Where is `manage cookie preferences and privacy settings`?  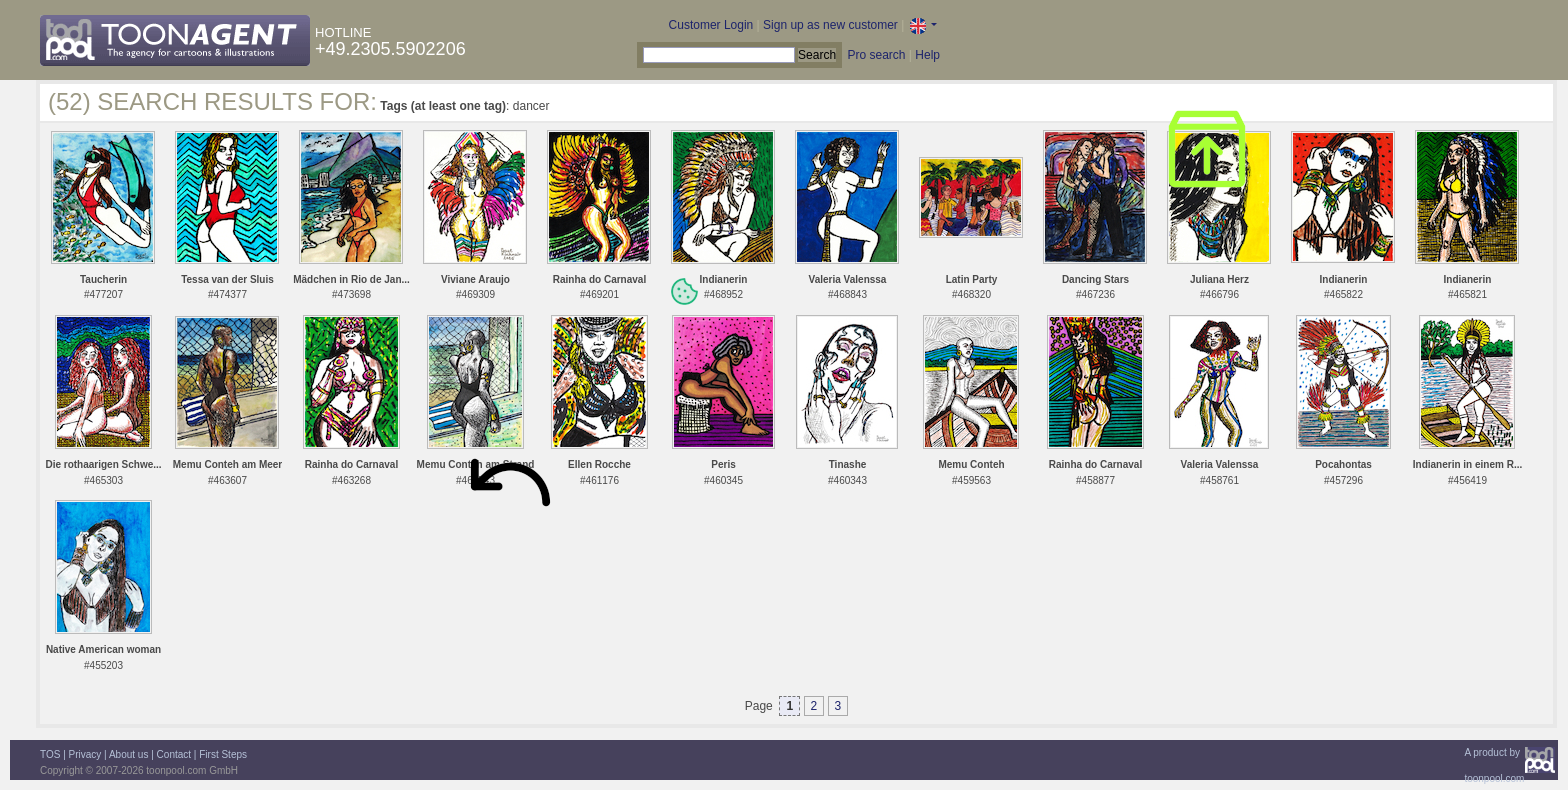
manage cookie preferences and privacy settings is located at coordinates (684, 291).